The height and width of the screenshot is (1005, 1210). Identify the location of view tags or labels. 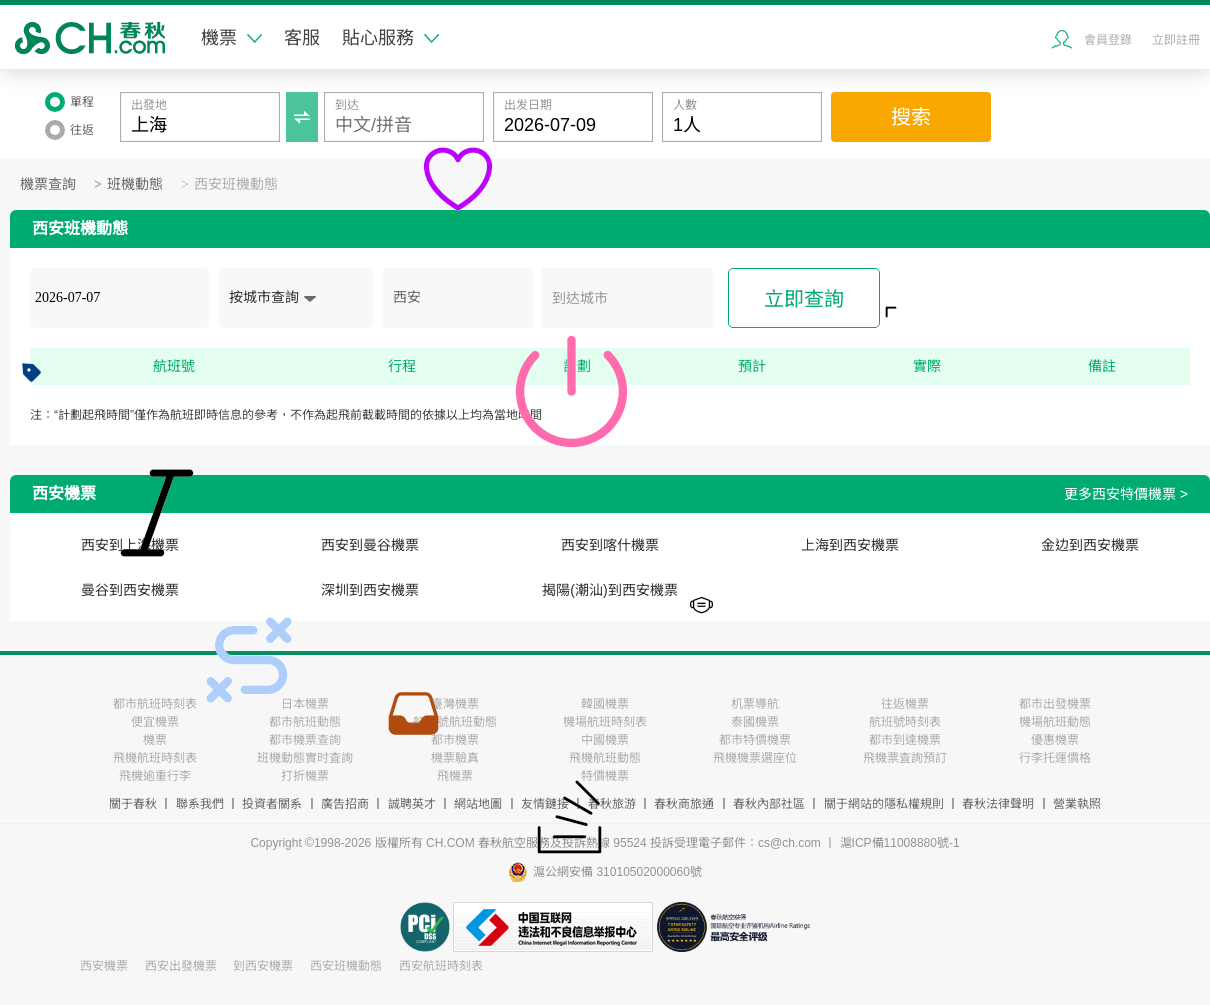
(30, 371).